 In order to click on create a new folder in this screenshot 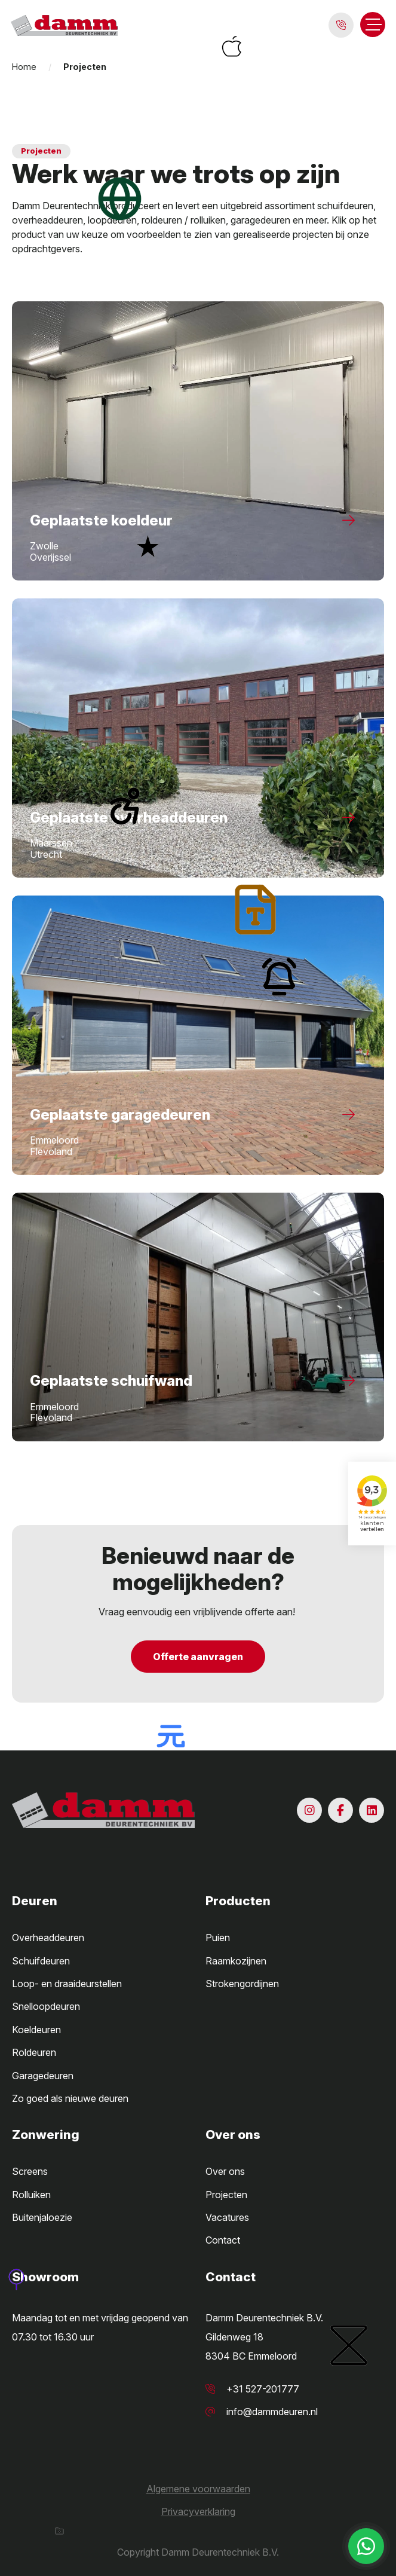, I will do `click(59, 2531)`.